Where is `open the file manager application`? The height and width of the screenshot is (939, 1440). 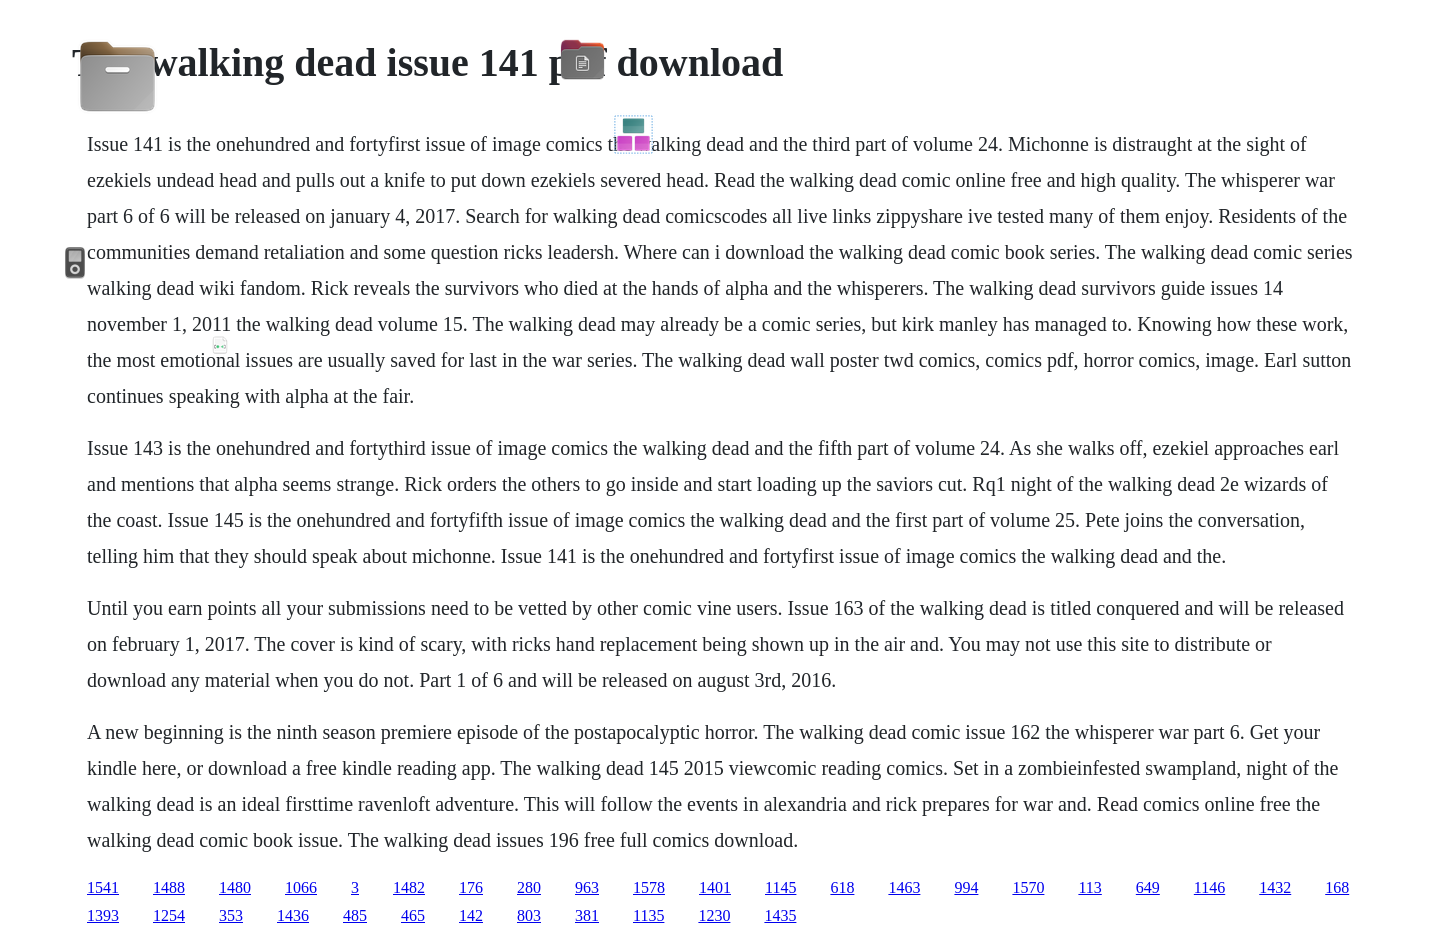 open the file manager application is located at coordinates (117, 76).